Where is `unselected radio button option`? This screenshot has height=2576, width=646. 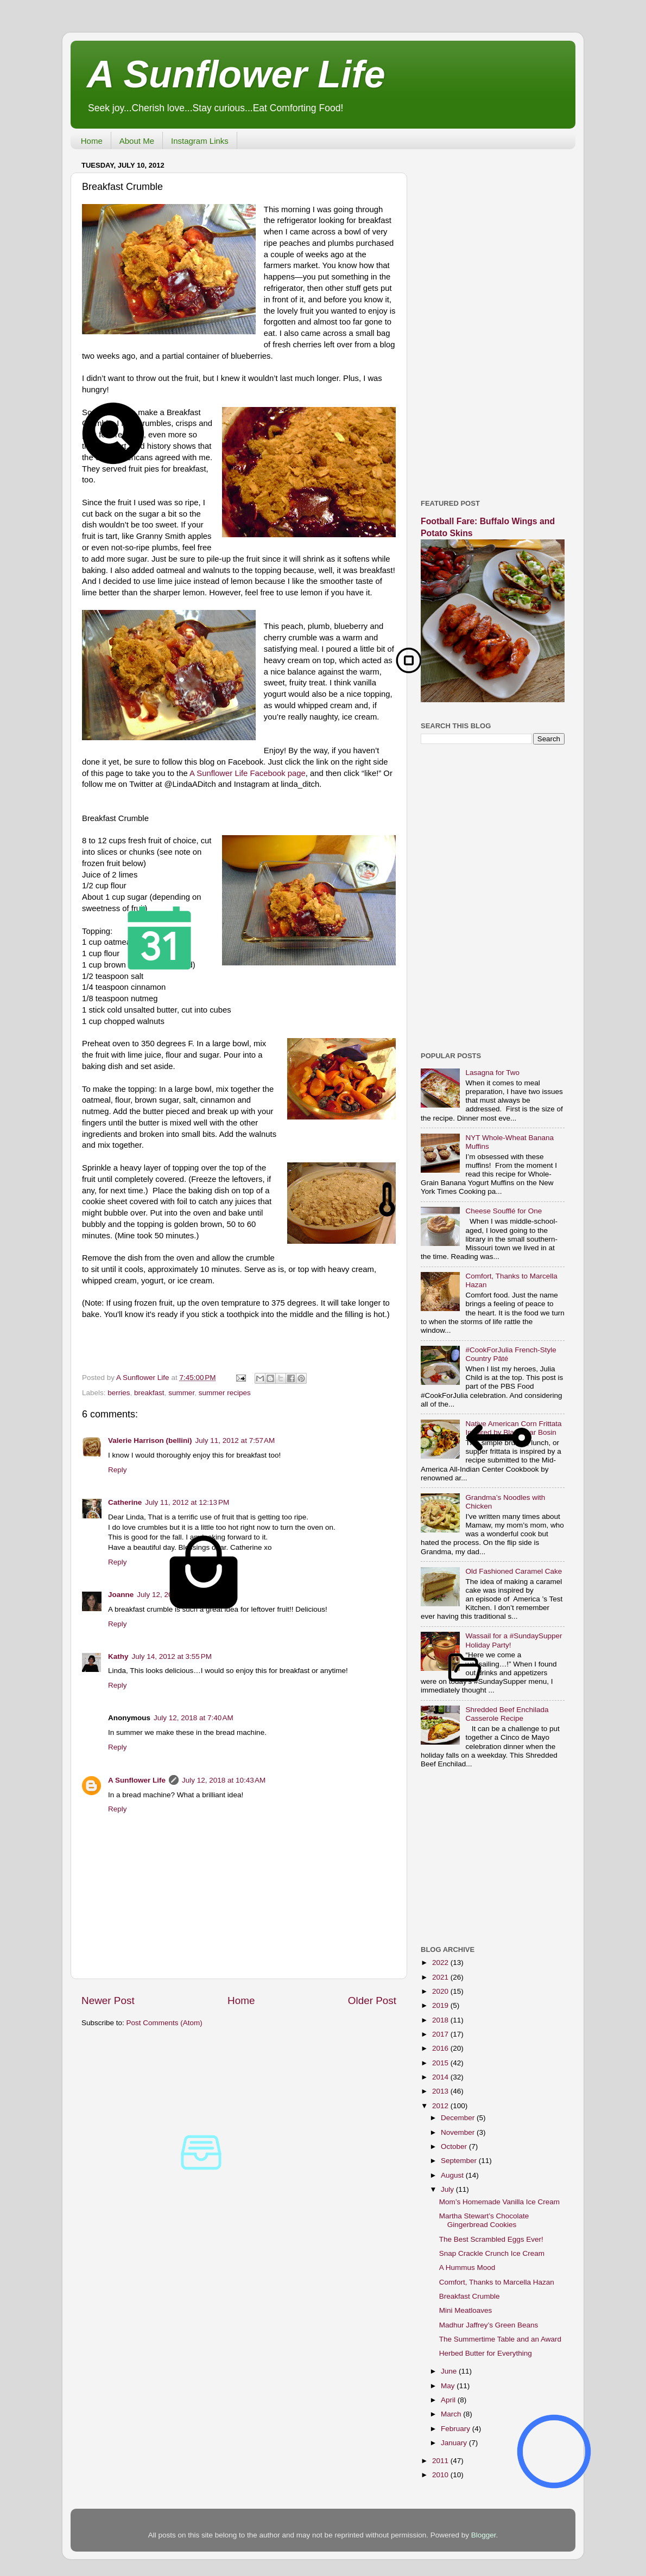
unselected radio button option is located at coordinates (554, 2451).